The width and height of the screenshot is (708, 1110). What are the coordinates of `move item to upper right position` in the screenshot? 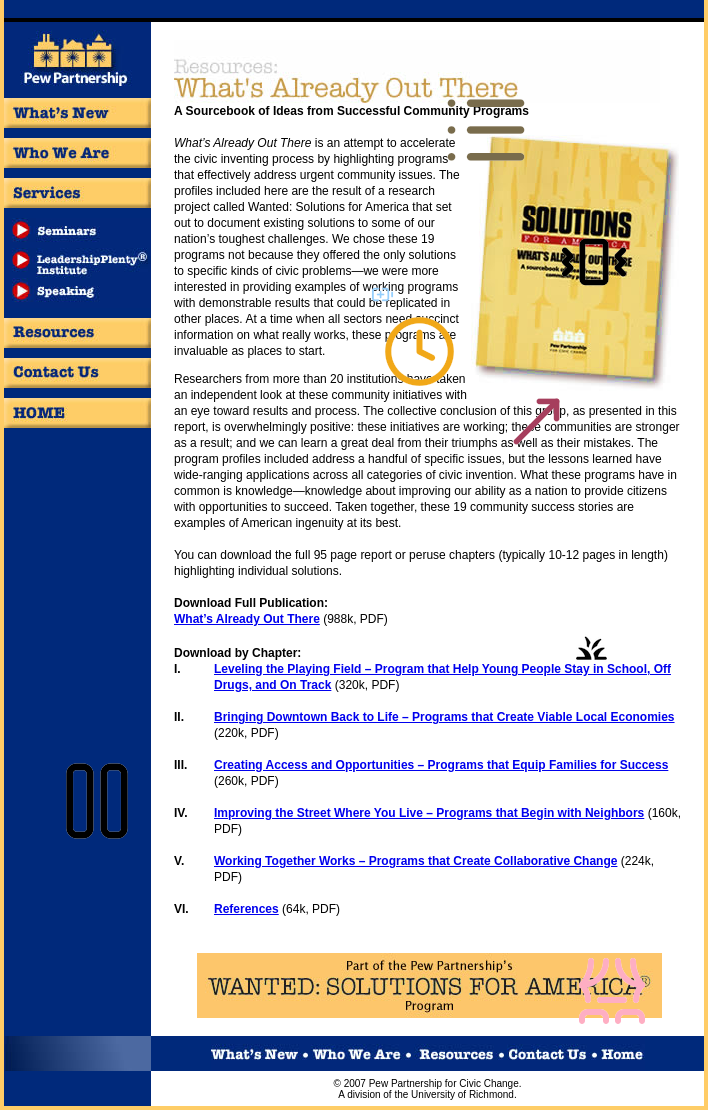 It's located at (536, 421).